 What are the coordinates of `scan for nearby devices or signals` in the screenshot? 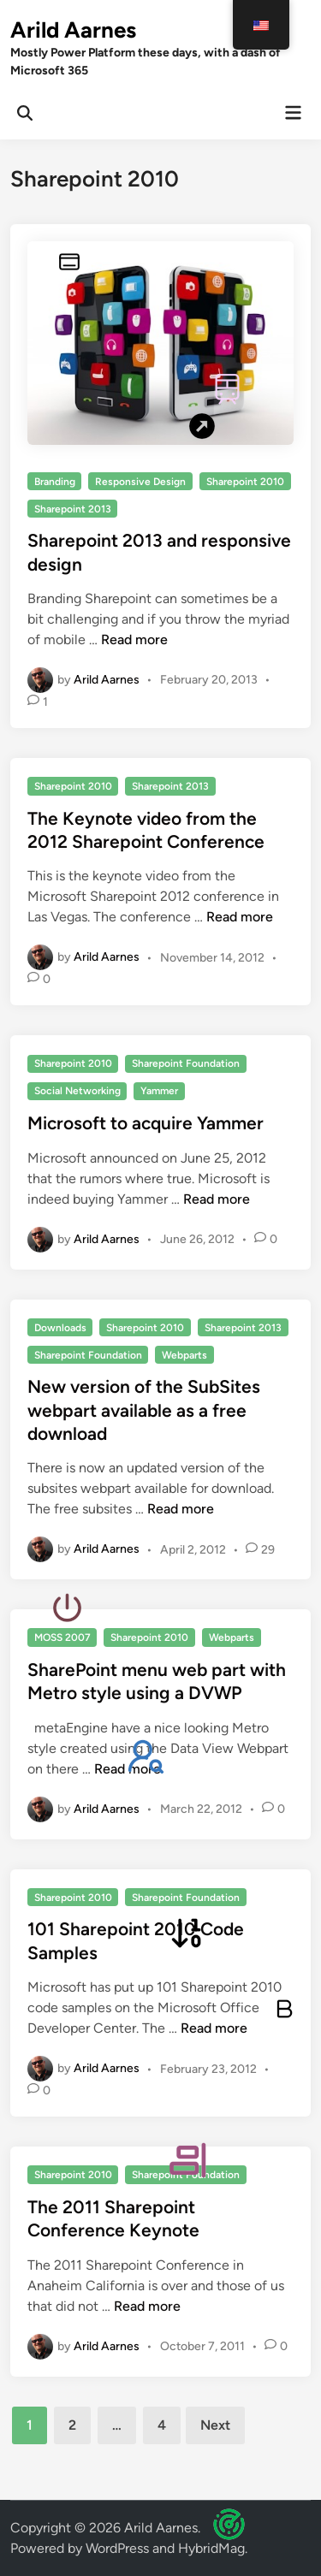 It's located at (229, 2524).